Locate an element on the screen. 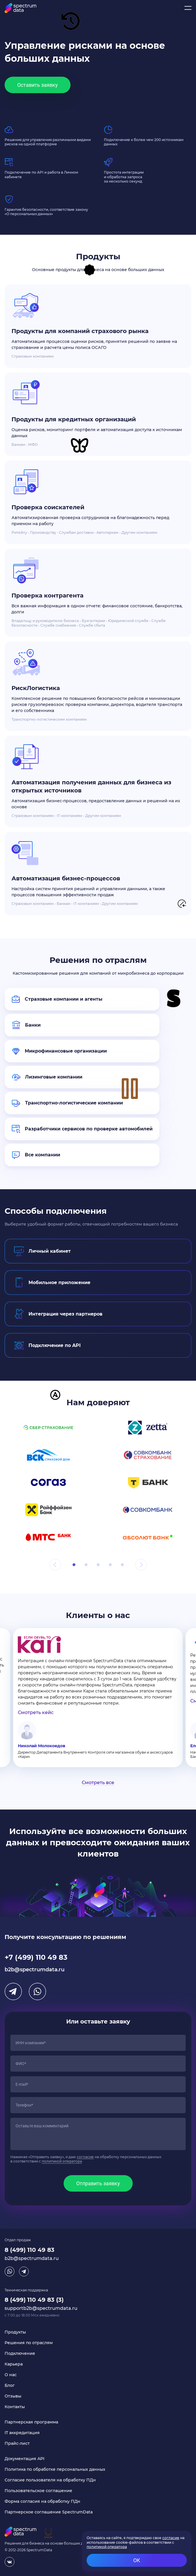 This screenshot has width=196, height=2576. indicates a transformation or metamorphosis feature is located at coordinates (79, 445).